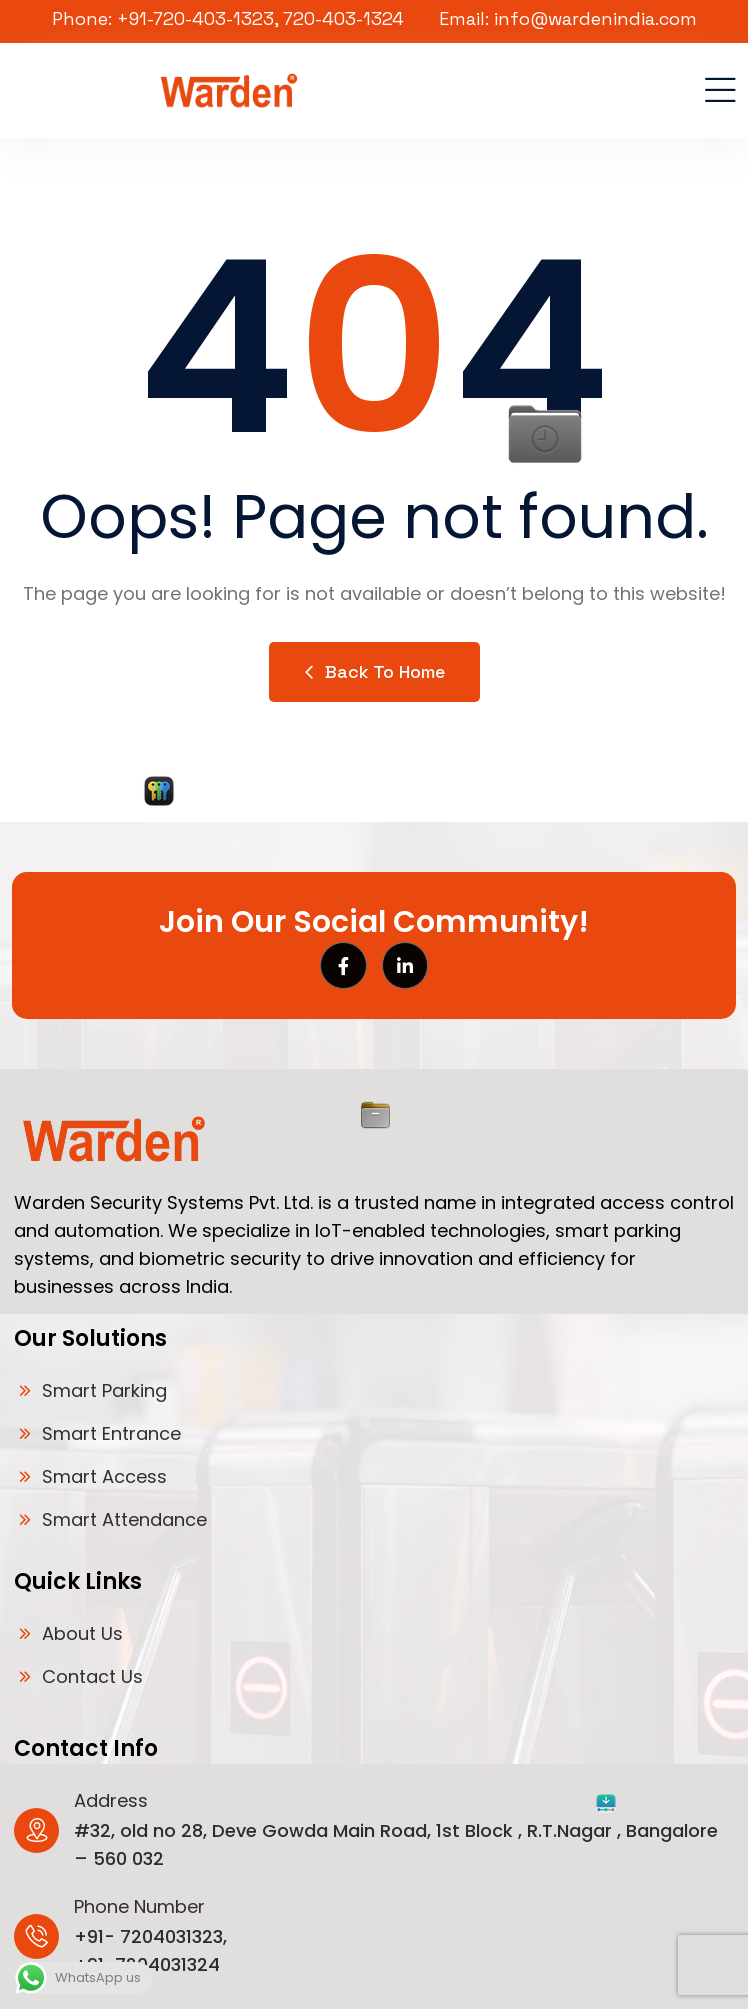  Describe the element at coordinates (159, 791) in the screenshot. I see `open the passwords app` at that location.